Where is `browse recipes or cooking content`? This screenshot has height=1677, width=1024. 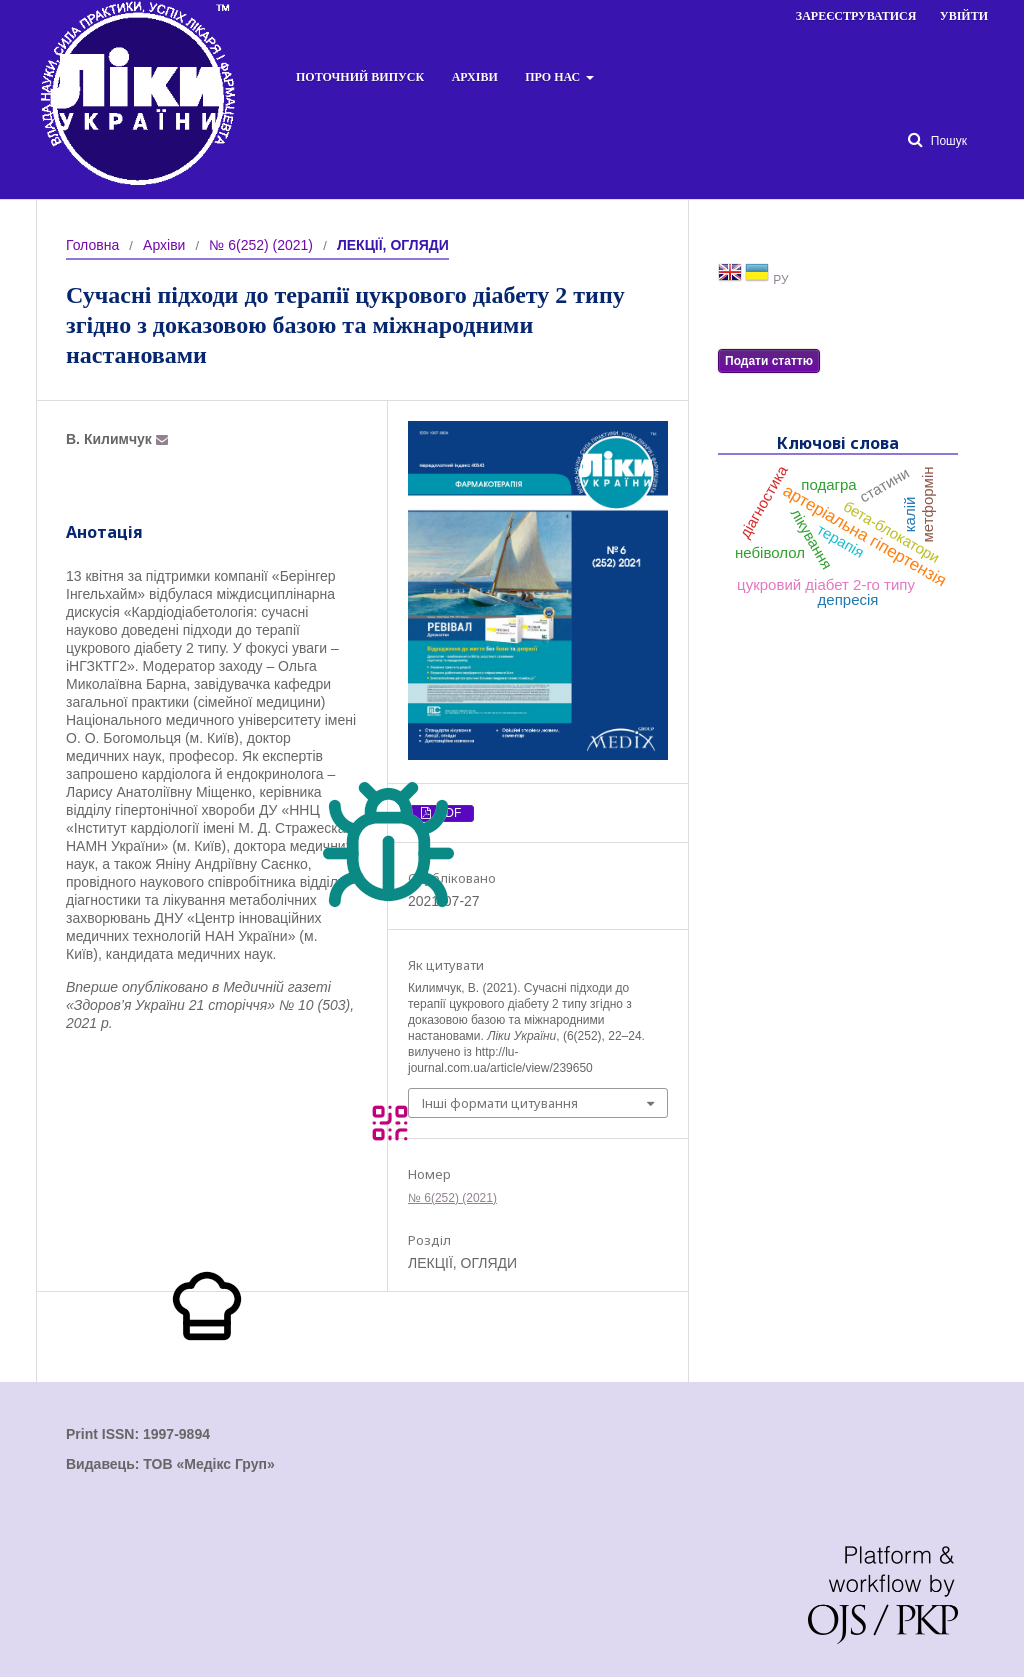 browse recipes or cooking content is located at coordinates (207, 1306).